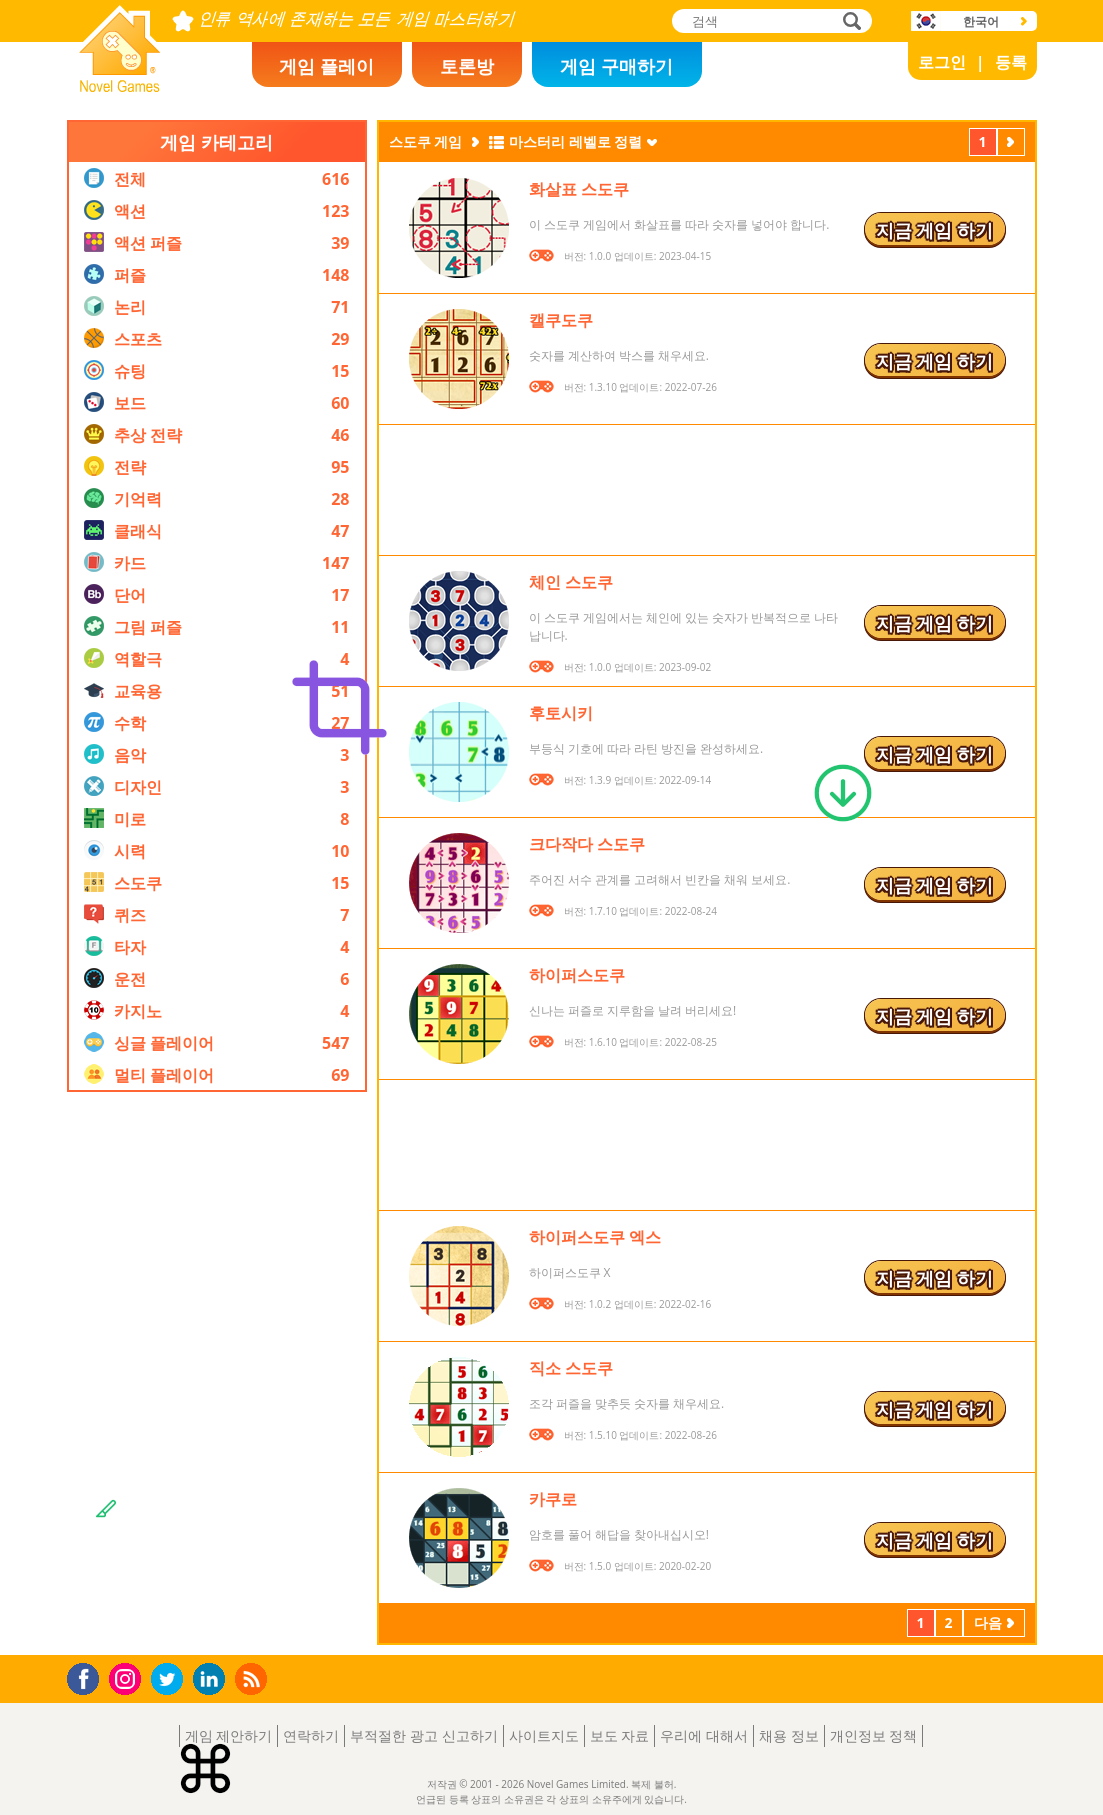  I want to click on slice or cut selected content, so click(106, 1509).